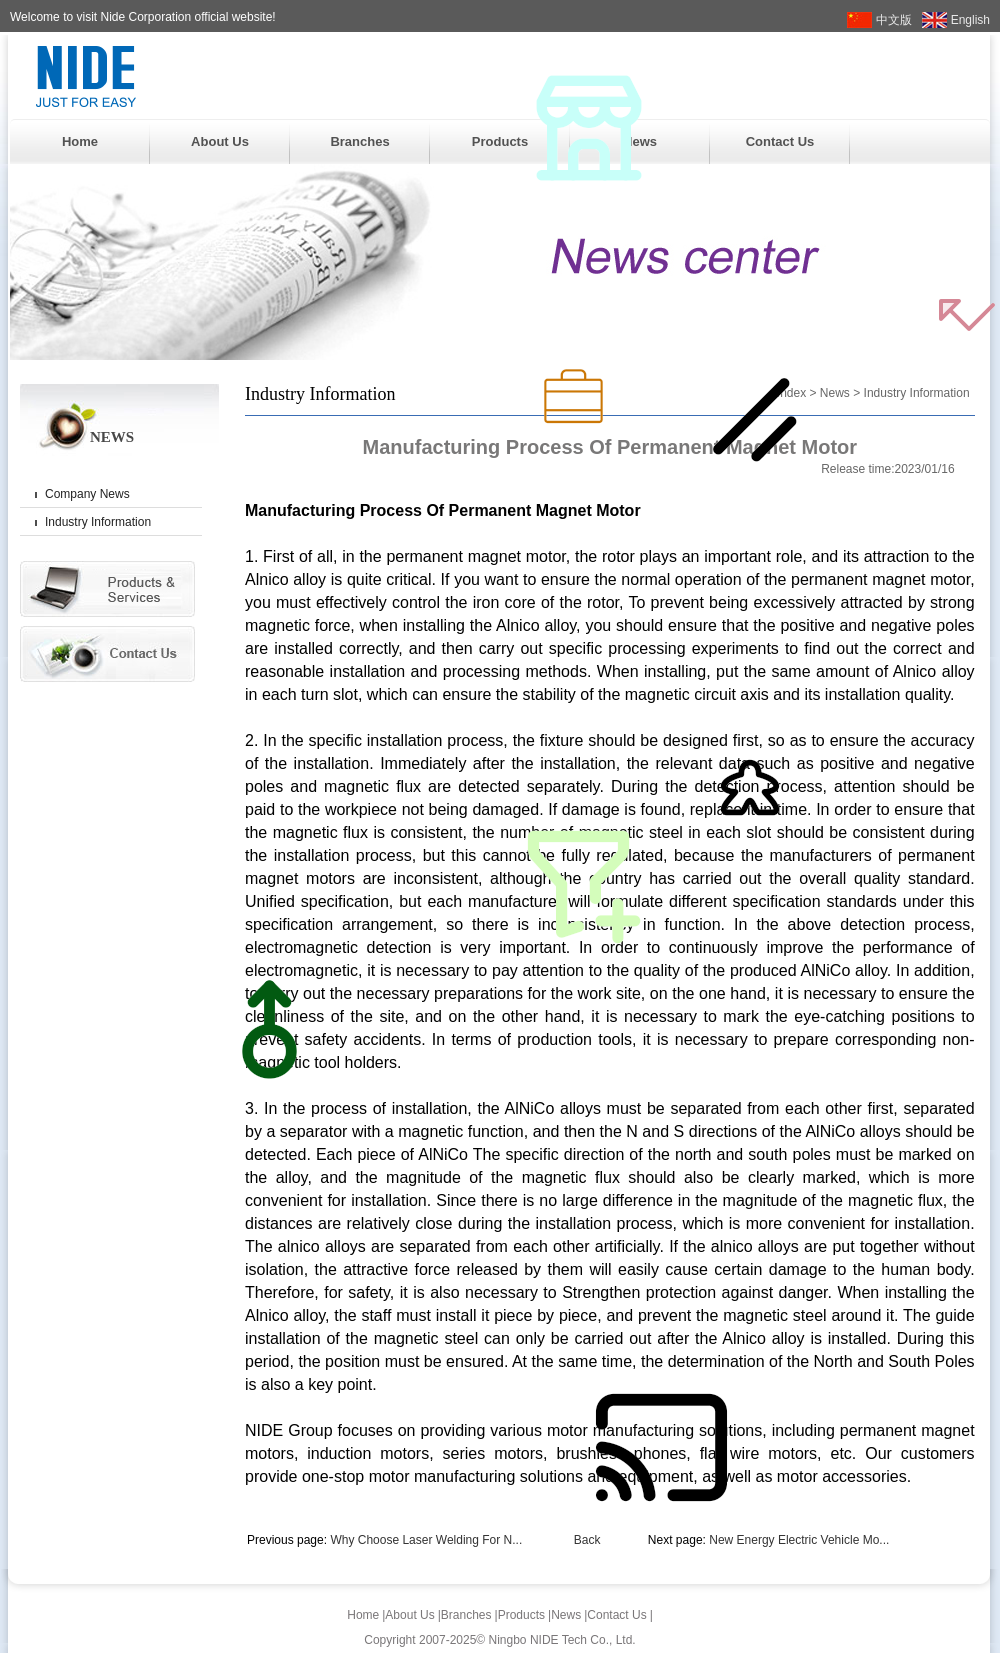 This screenshot has width=1000, height=1653. Describe the element at coordinates (589, 128) in the screenshot. I see `browse or open the store` at that location.